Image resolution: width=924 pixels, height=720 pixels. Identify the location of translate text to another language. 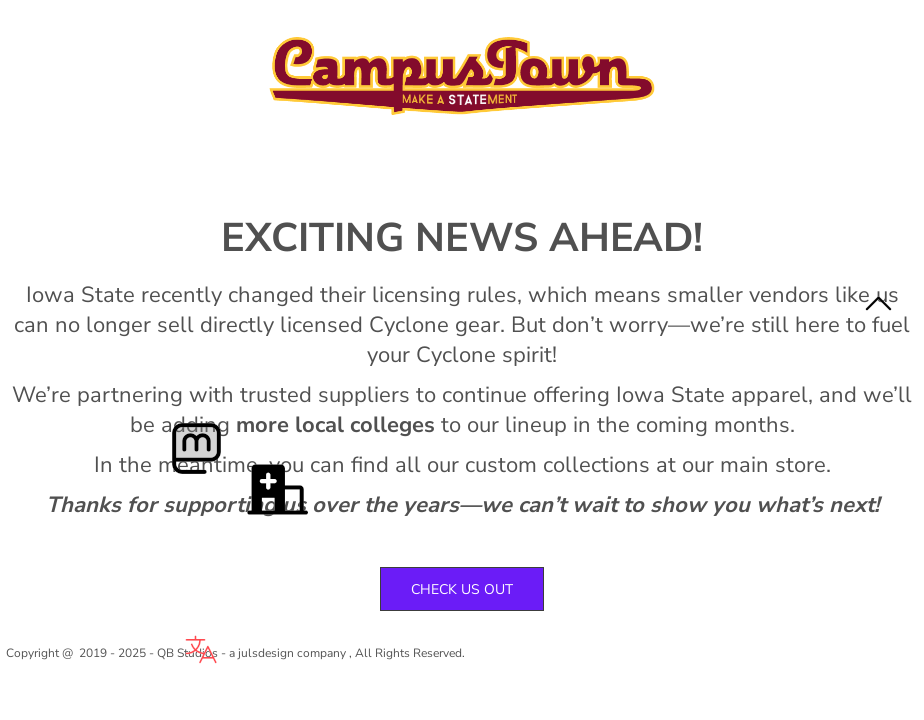
(200, 650).